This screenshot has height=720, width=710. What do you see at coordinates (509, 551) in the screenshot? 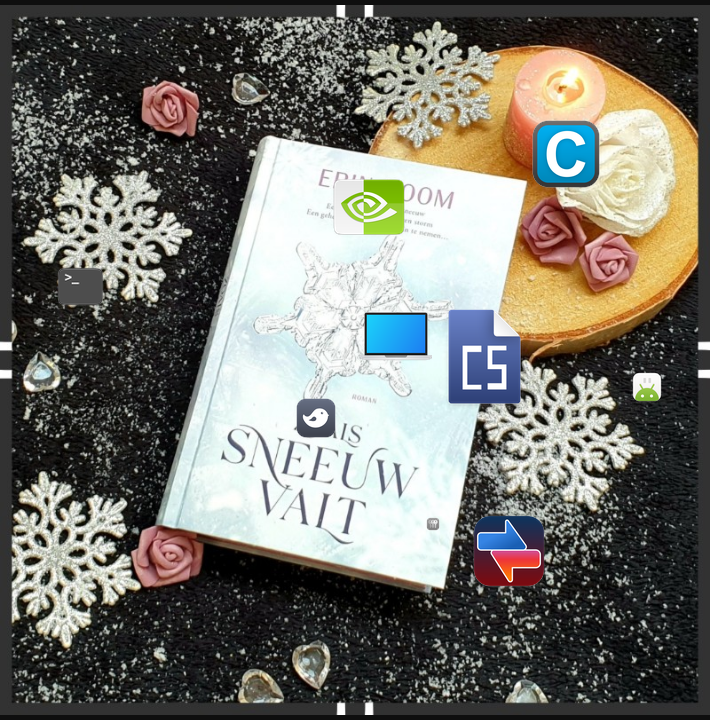
I see `open escambo currency or unit converter app` at bounding box center [509, 551].